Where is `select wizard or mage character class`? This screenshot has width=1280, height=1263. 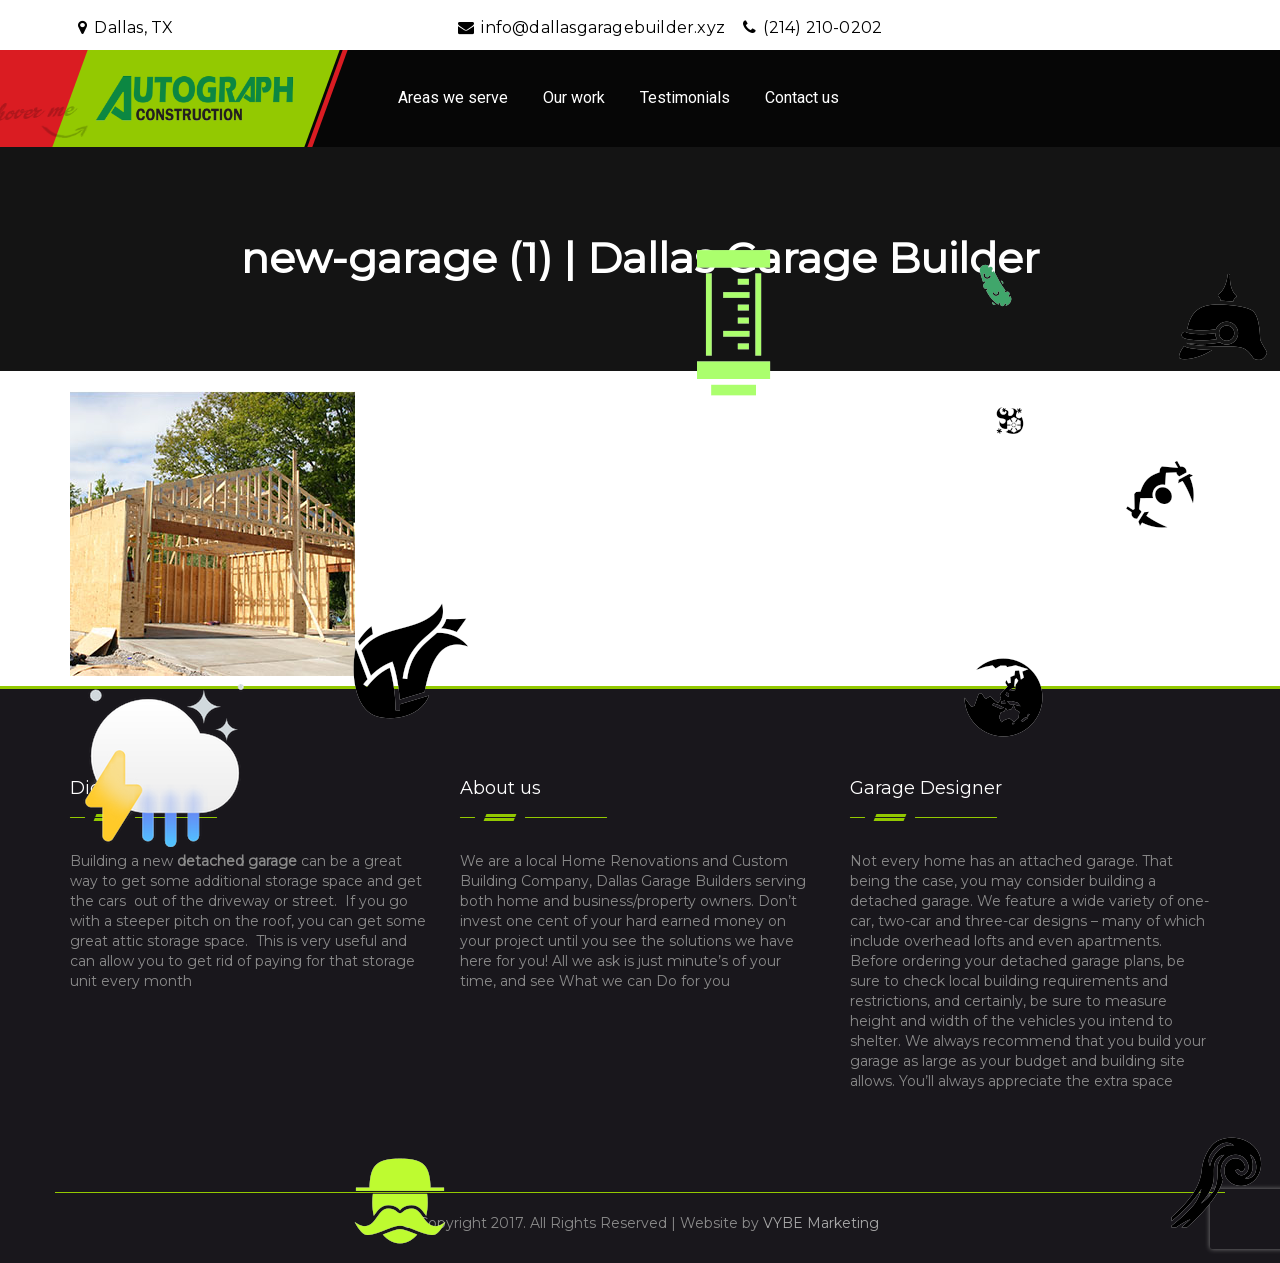 select wizard or mage character class is located at coordinates (1216, 1182).